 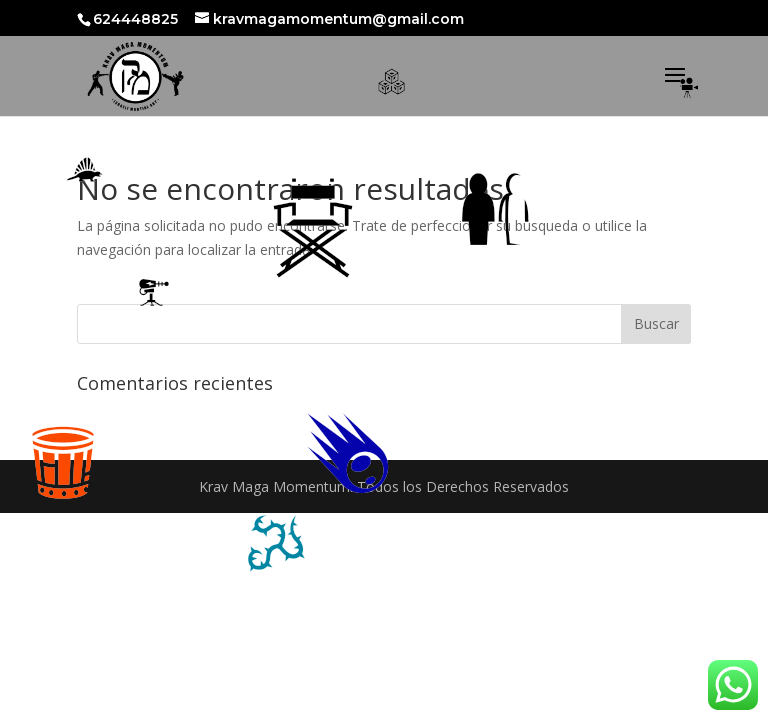 What do you see at coordinates (348, 453) in the screenshot?
I see `indicates a falling or dropping game element` at bounding box center [348, 453].